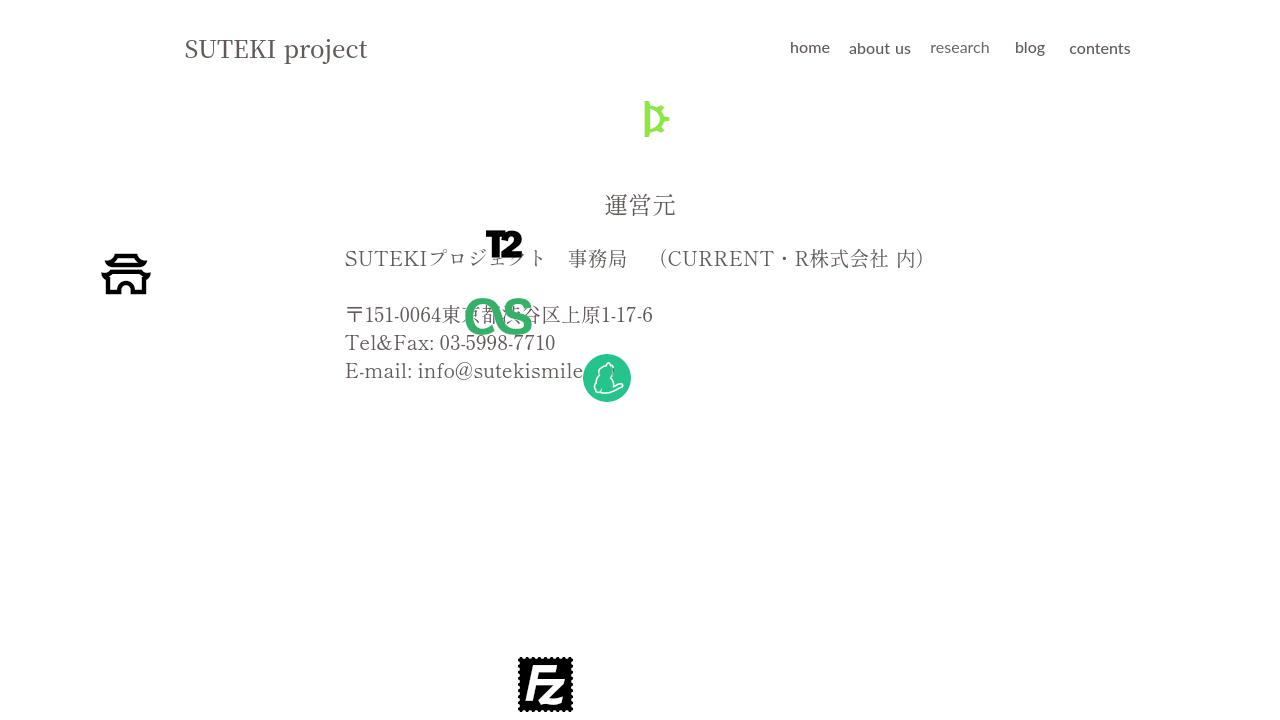 Image resolution: width=1280 pixels, height=720 pixels. What do you see at coordinates (126, 274) in the screenshot?
I see `view historical landmarks or monuments` at bounding box center [126, 274].